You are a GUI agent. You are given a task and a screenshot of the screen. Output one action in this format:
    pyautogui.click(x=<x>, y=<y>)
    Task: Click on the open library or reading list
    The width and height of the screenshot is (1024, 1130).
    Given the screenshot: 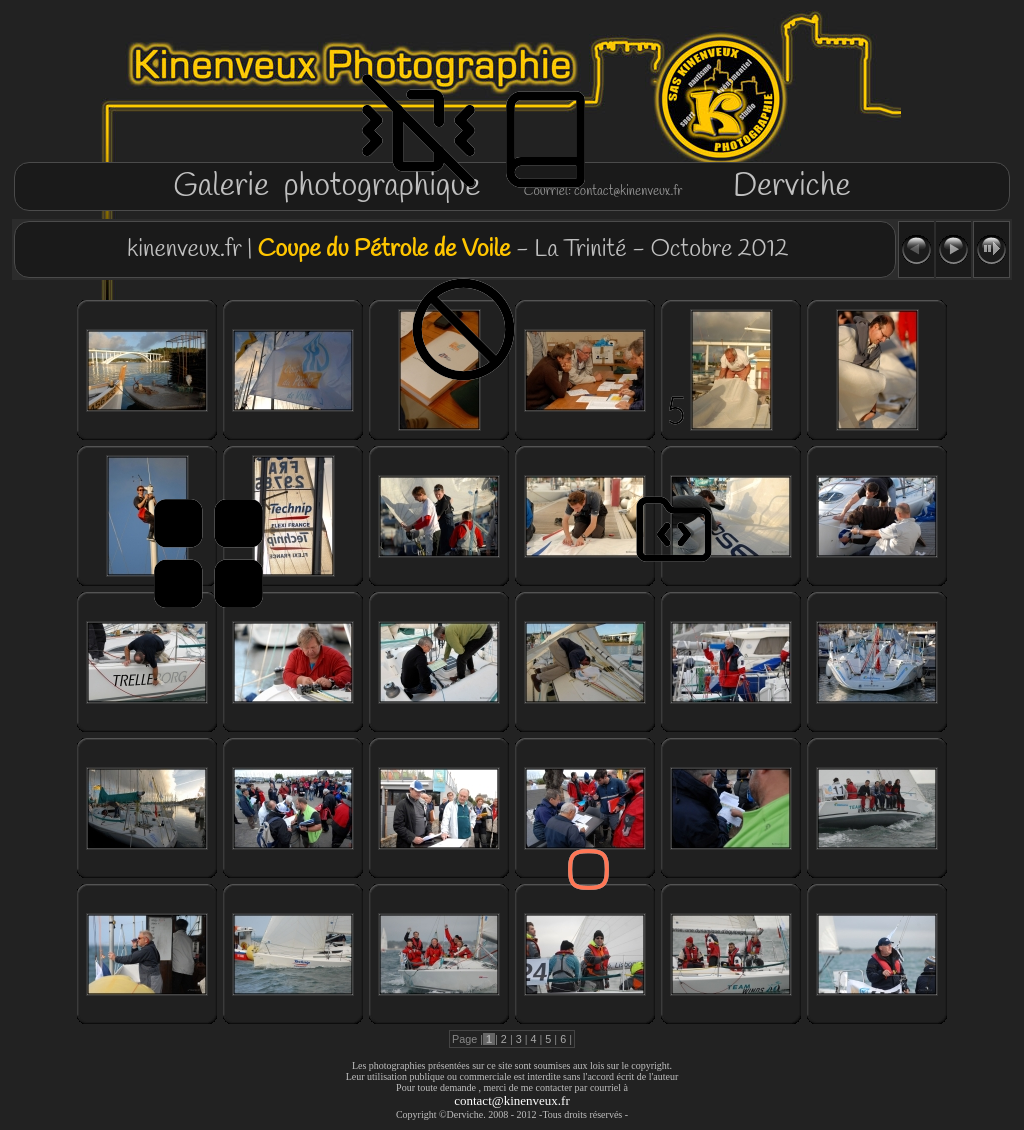 What is the action you would take?
    pyautogui.click(x=545, y=139)
    